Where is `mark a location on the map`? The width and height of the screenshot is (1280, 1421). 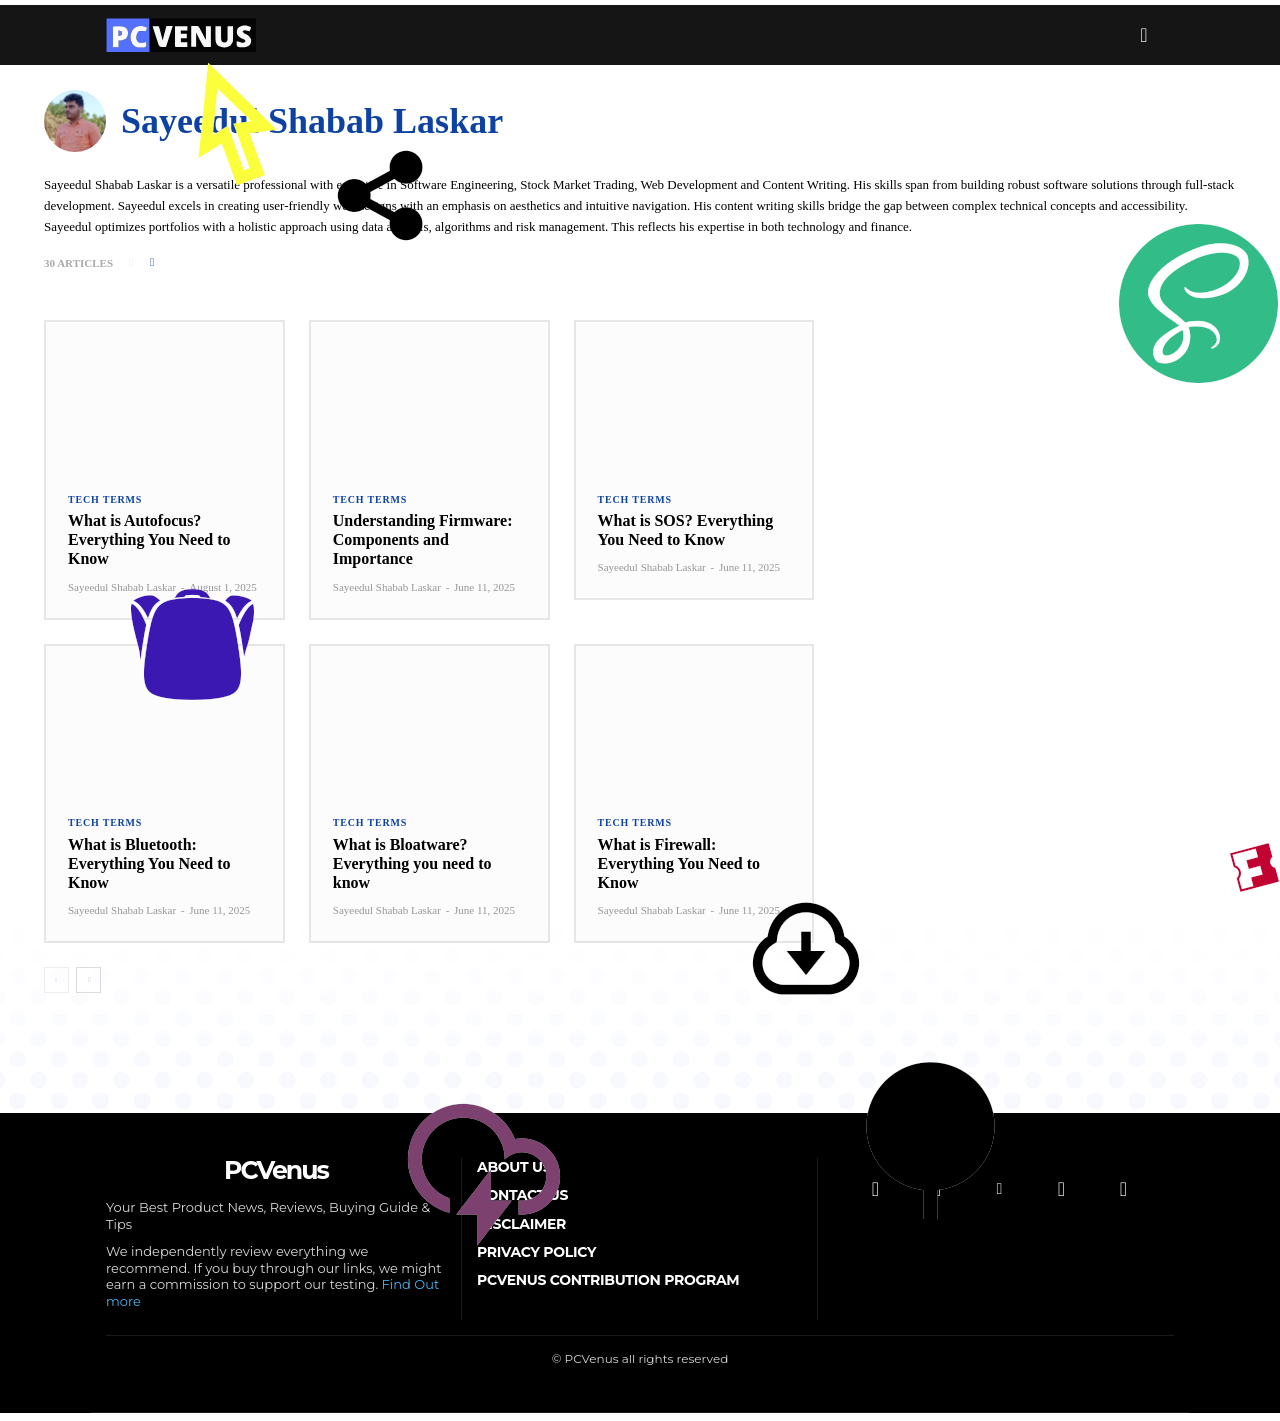 mark a location on the map is located at coordinates (930, 1133).